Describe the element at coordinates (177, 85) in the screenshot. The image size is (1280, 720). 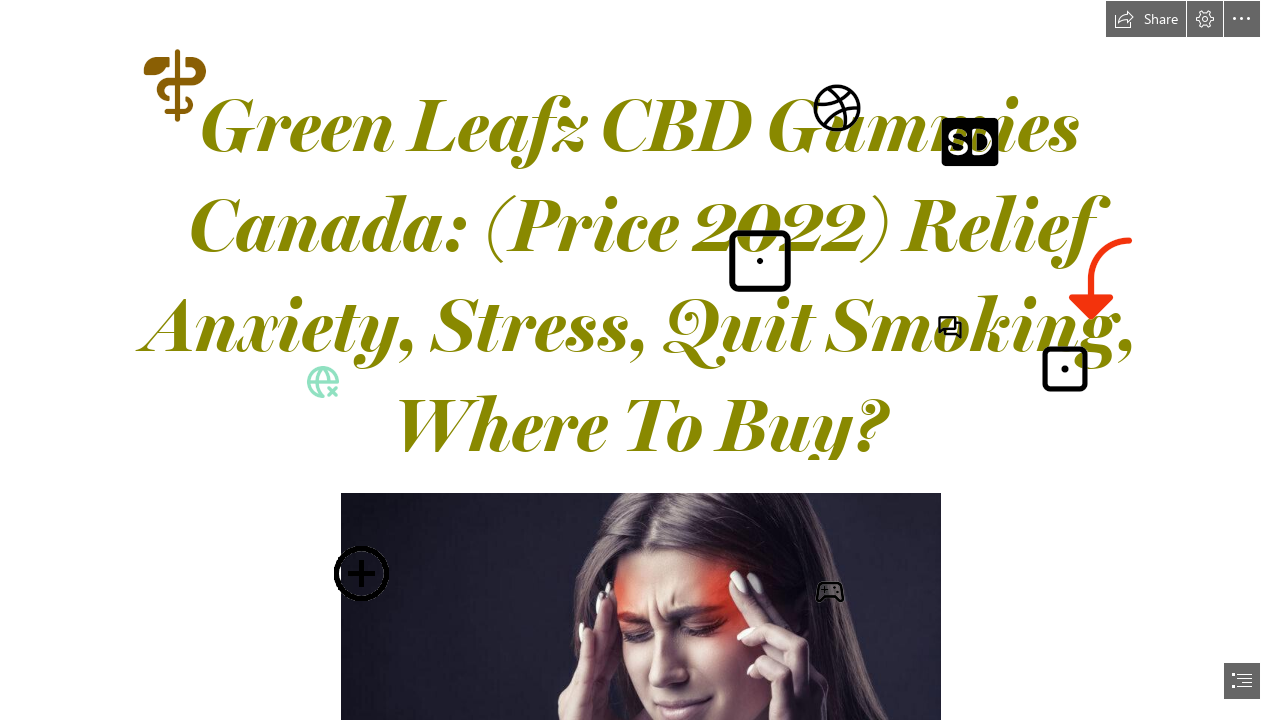
I see `access medical or healthcare services` at that location.